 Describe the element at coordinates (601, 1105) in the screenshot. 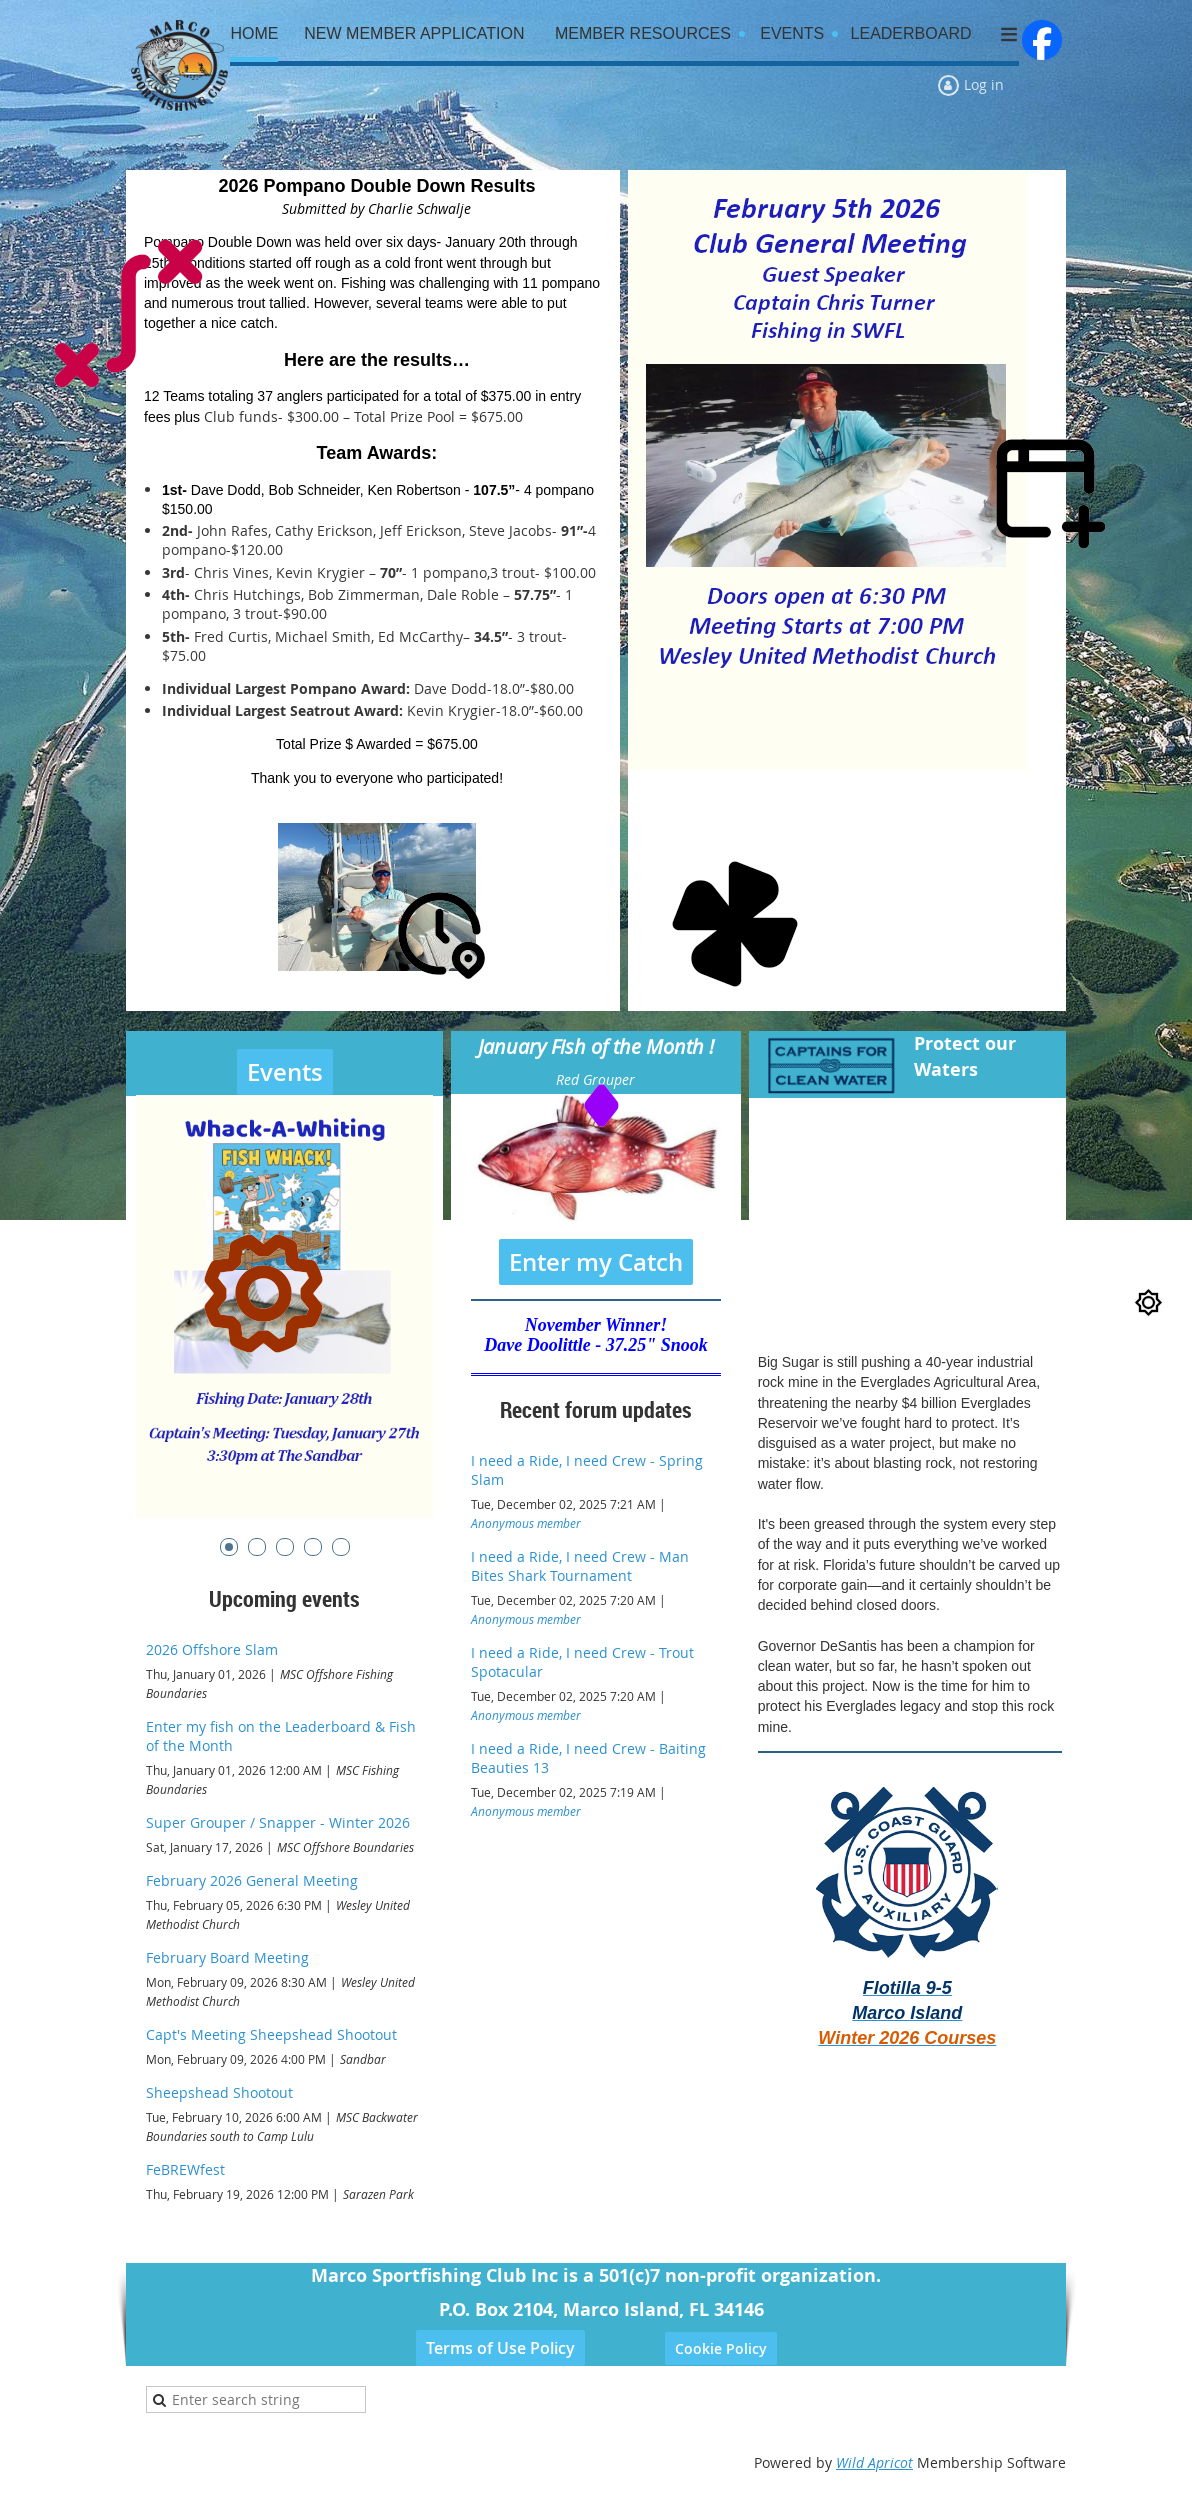

I see `premium or pro feature indicator` at that location.